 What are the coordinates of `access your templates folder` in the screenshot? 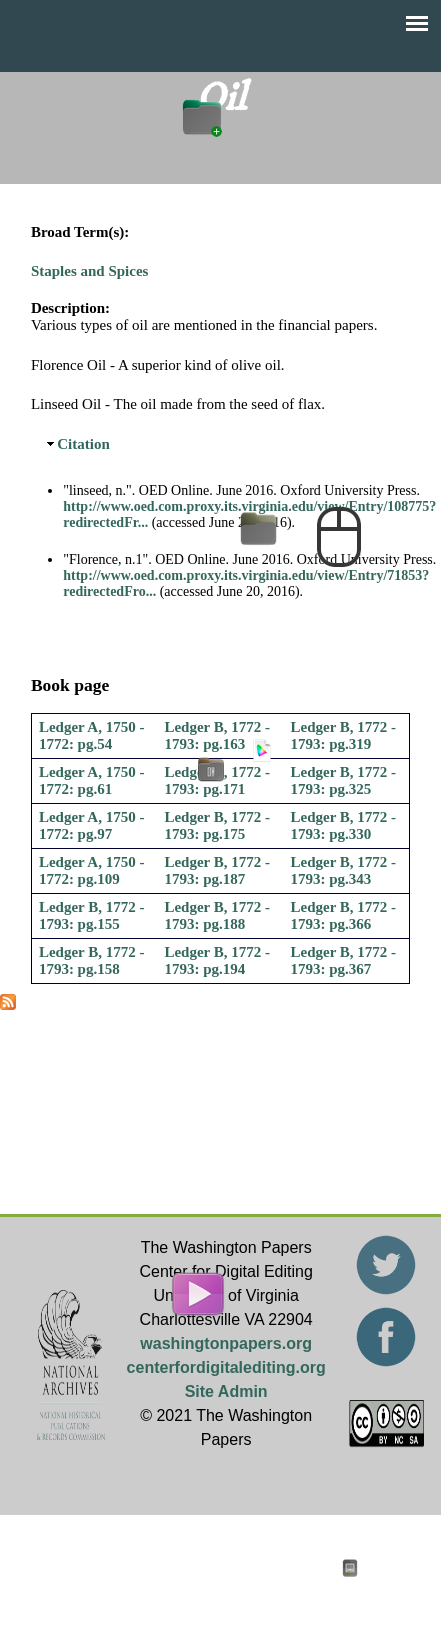 It's located at (211, 769).